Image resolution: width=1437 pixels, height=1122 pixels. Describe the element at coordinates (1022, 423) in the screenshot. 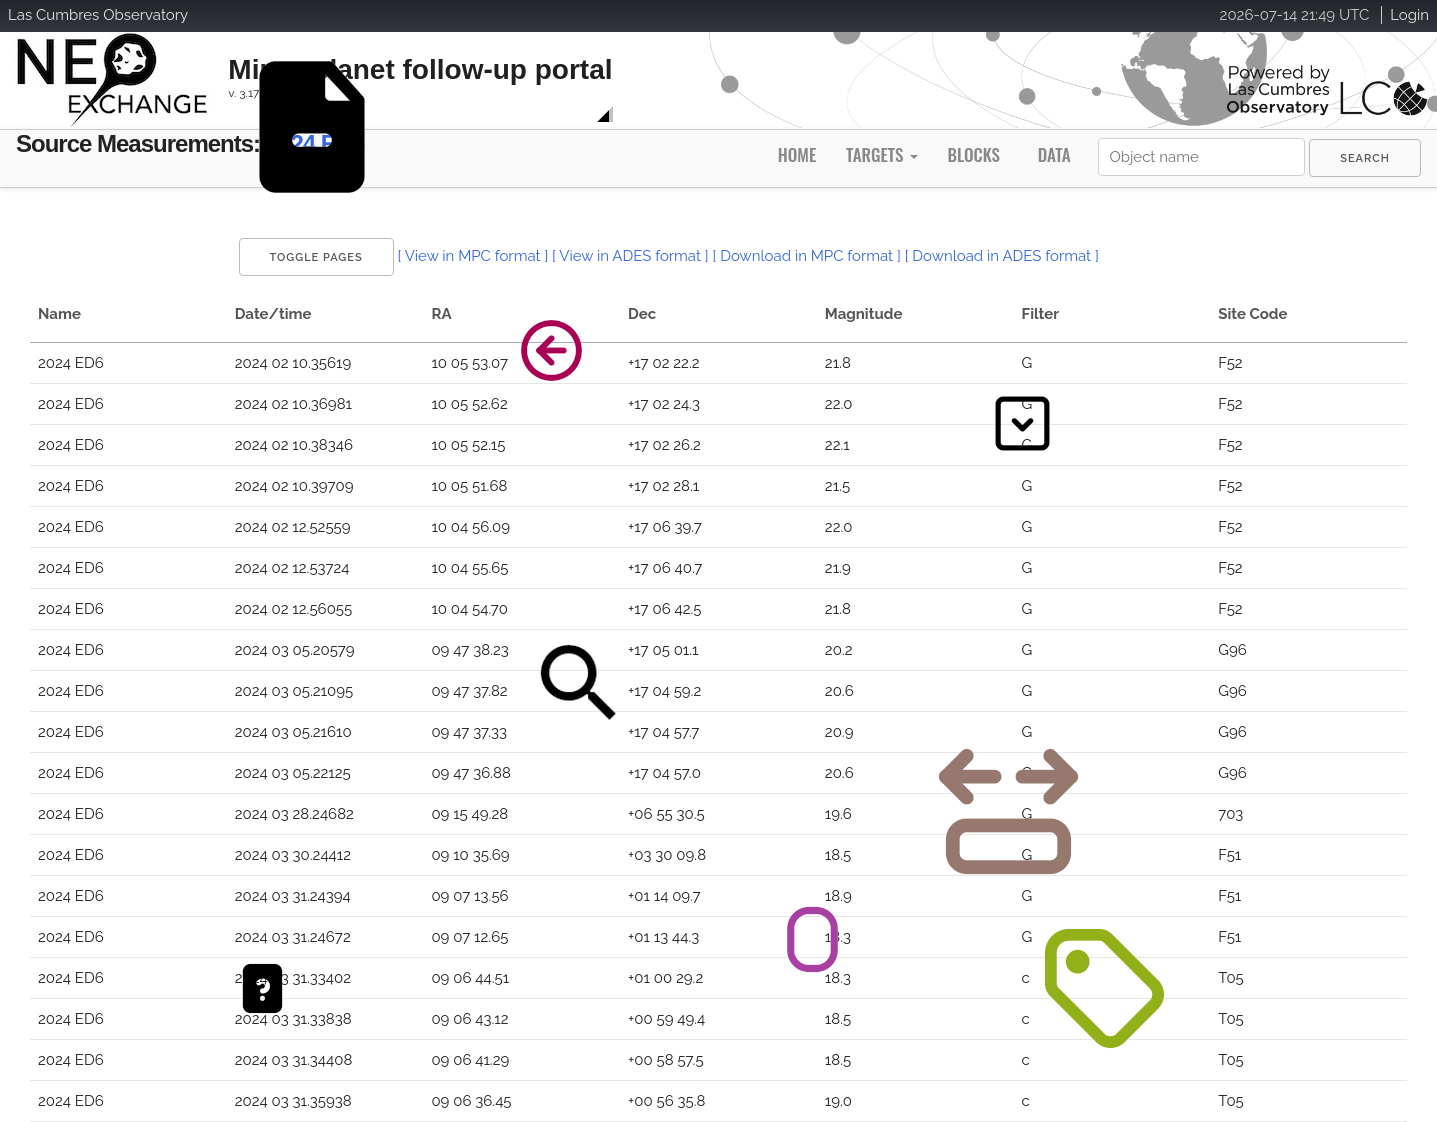

I see `expand content or reveal more options` at that location.